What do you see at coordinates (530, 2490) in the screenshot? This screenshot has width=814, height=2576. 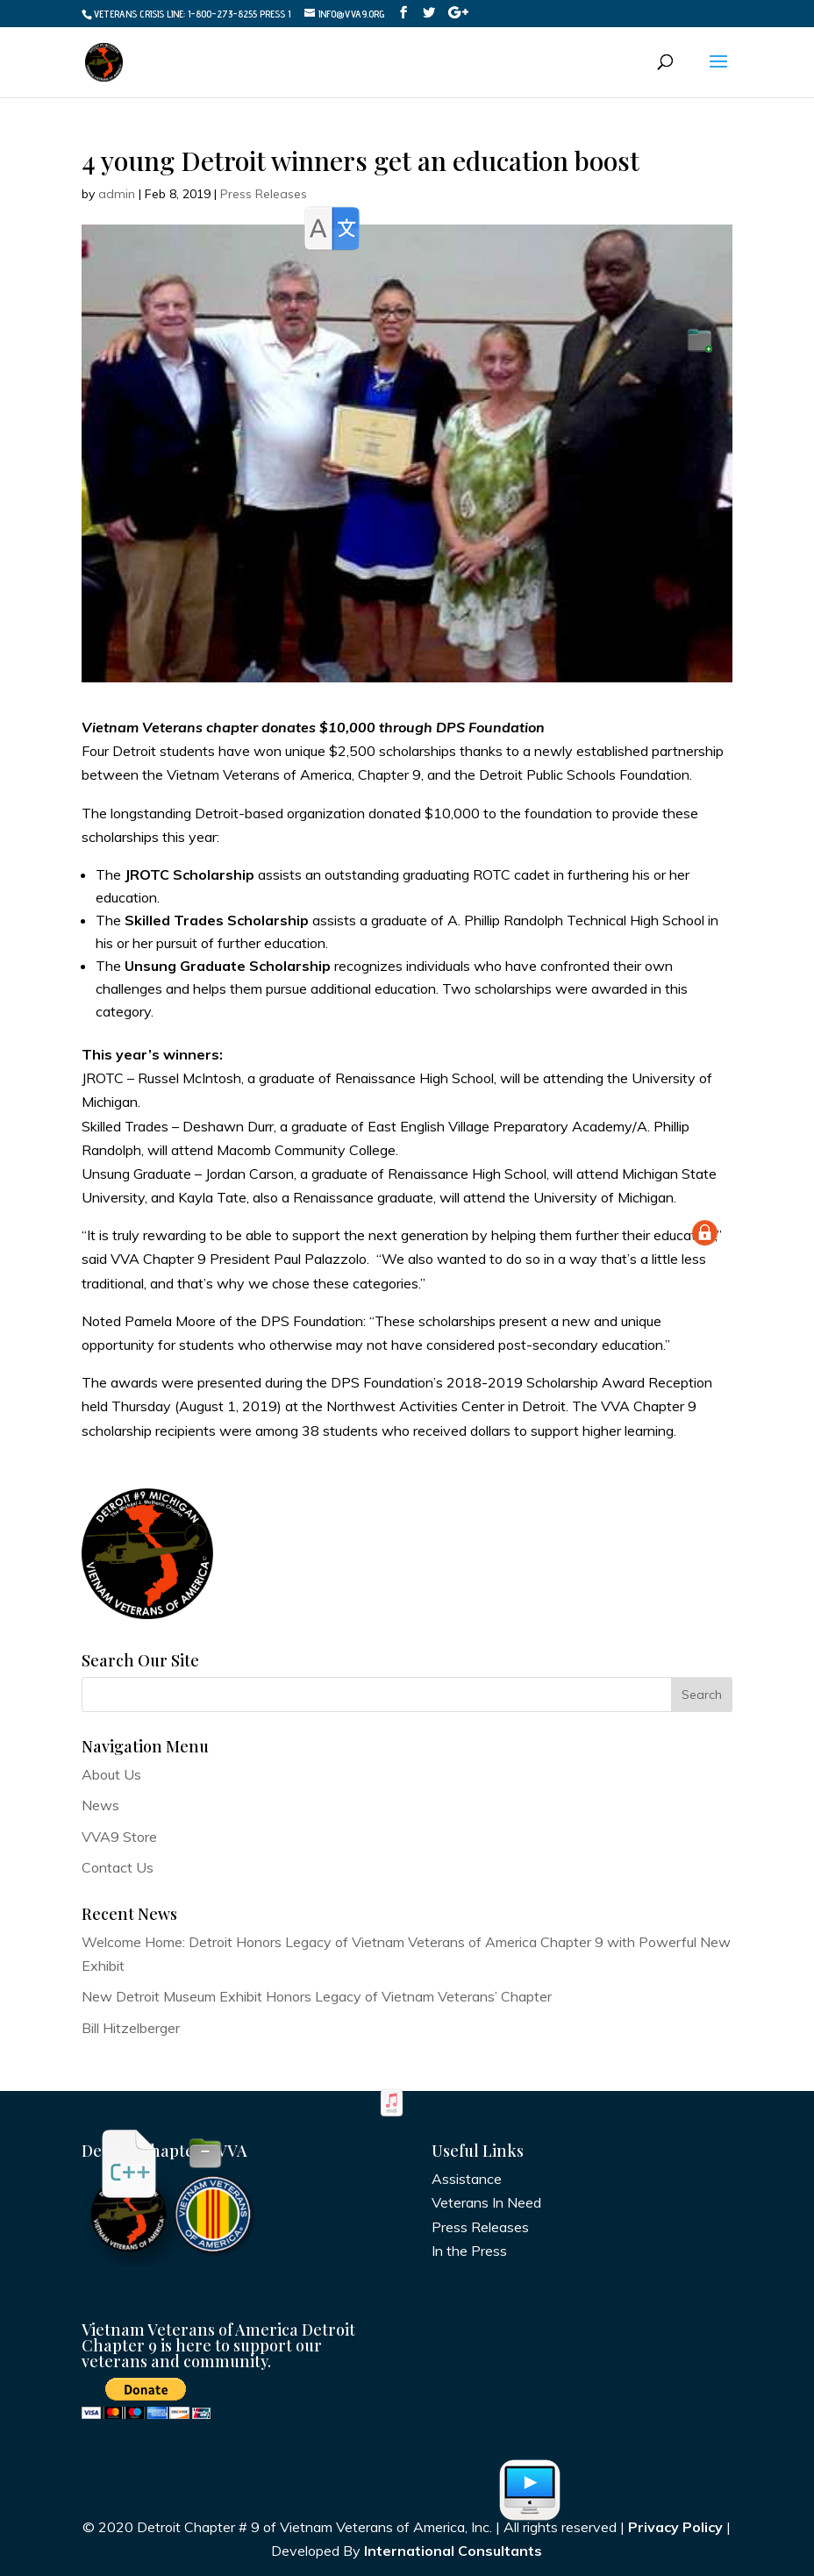 I see `open variety slideshow app` at bounding box center [530, 2490].